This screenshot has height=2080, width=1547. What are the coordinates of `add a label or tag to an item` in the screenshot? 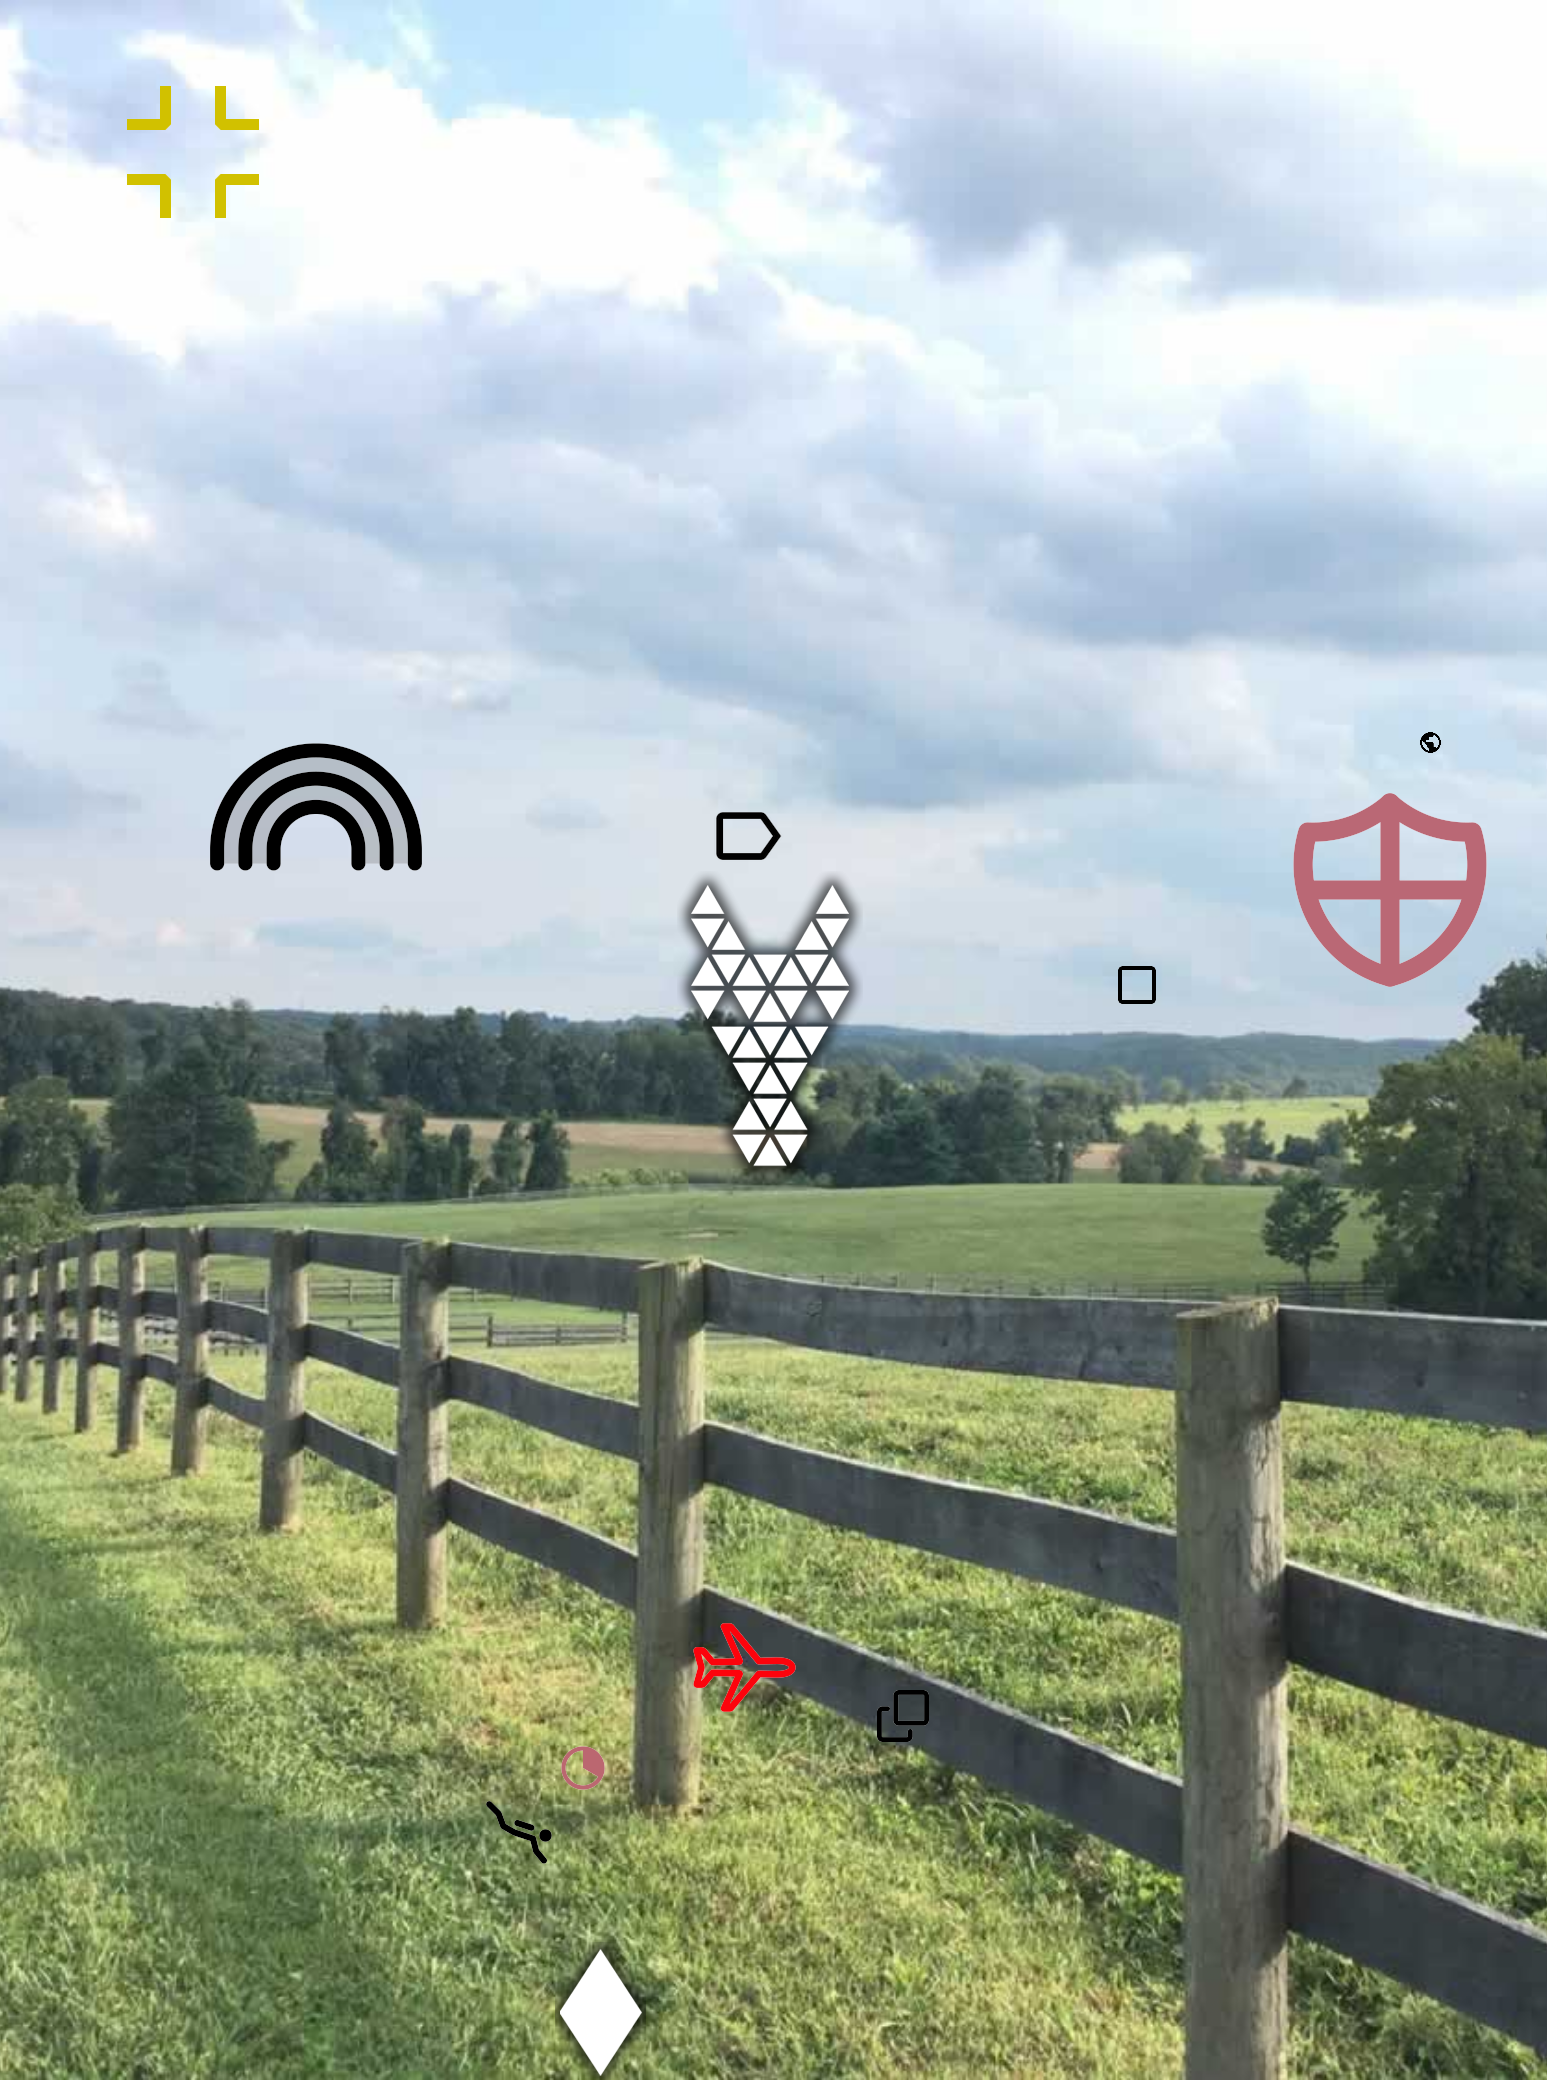 It's located at (747, 836).